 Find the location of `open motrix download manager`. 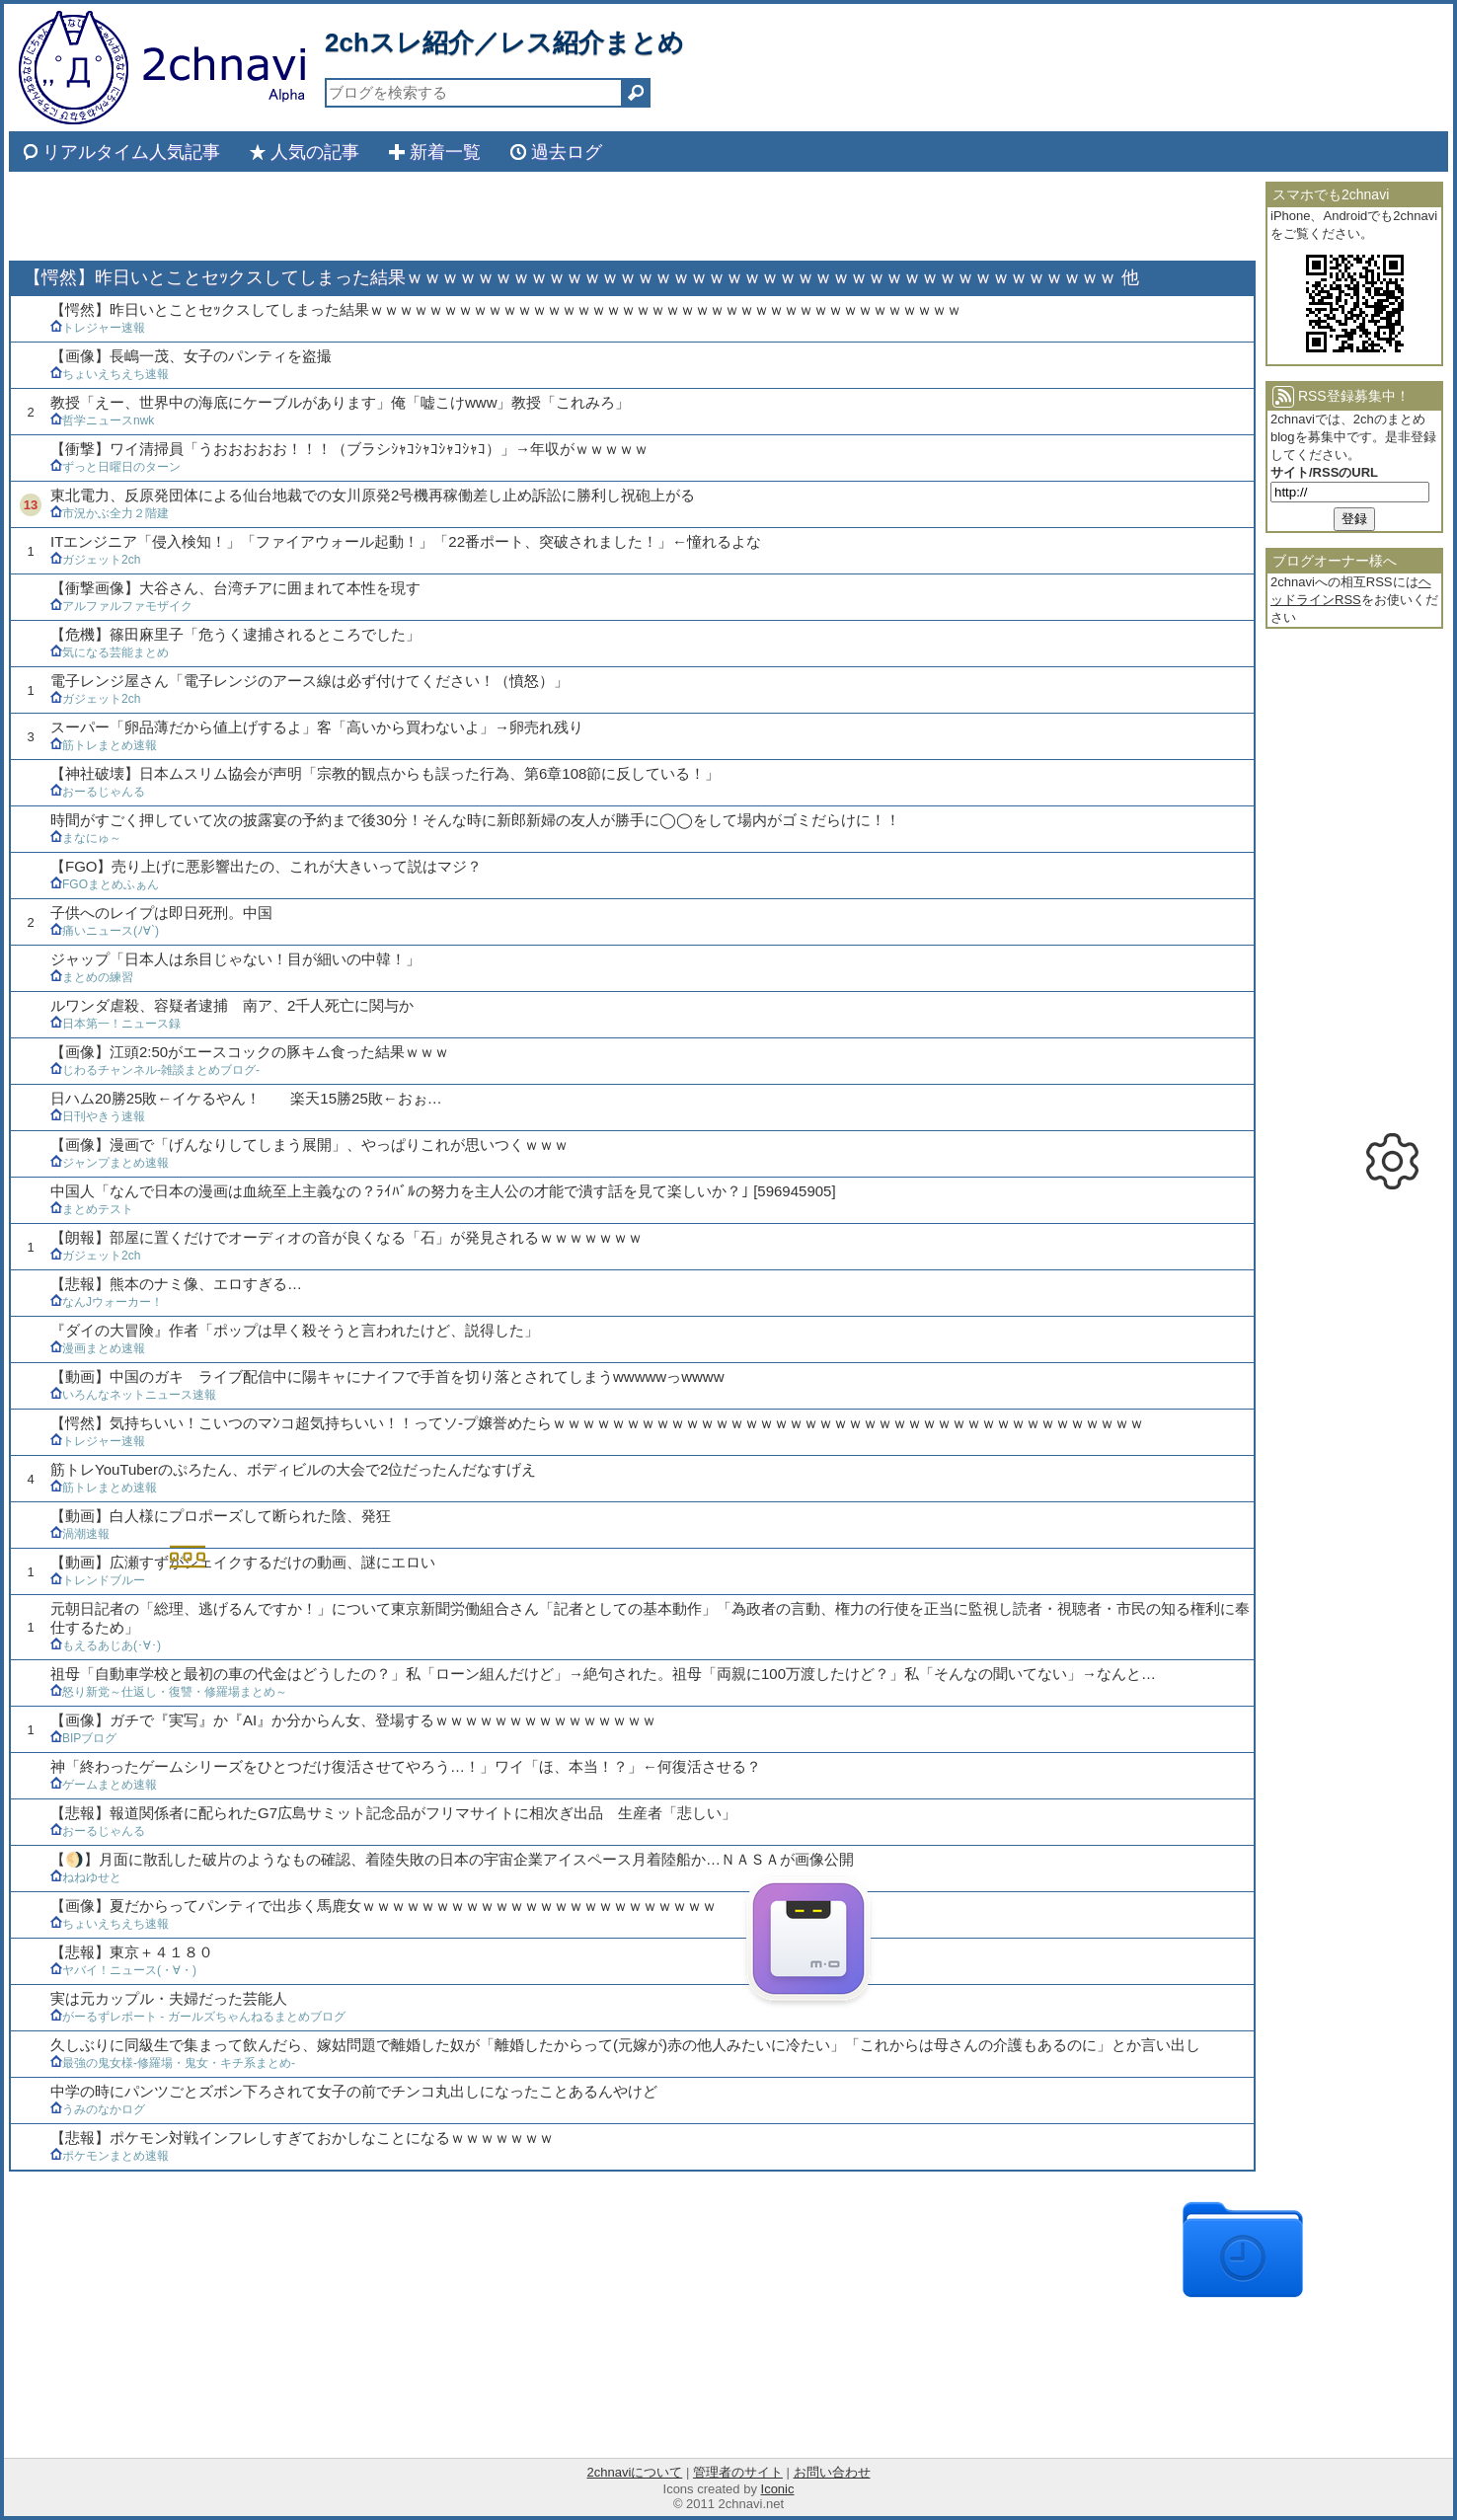

open motrix download manager is located at coordinates (808, 1939).